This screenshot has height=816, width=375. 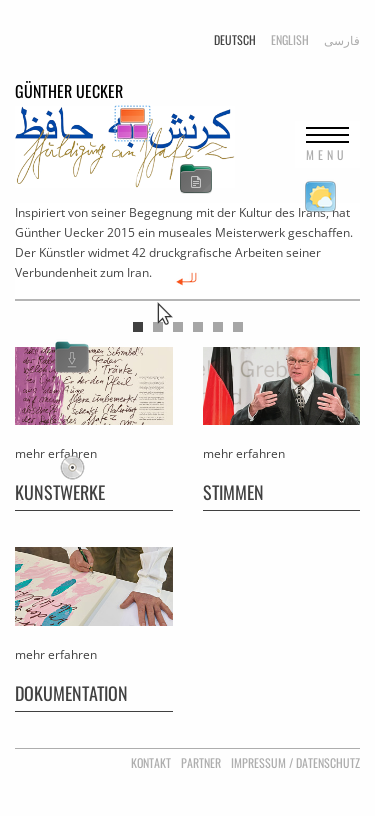 I want to click on open your documents folder, so click(x=196, y=178).